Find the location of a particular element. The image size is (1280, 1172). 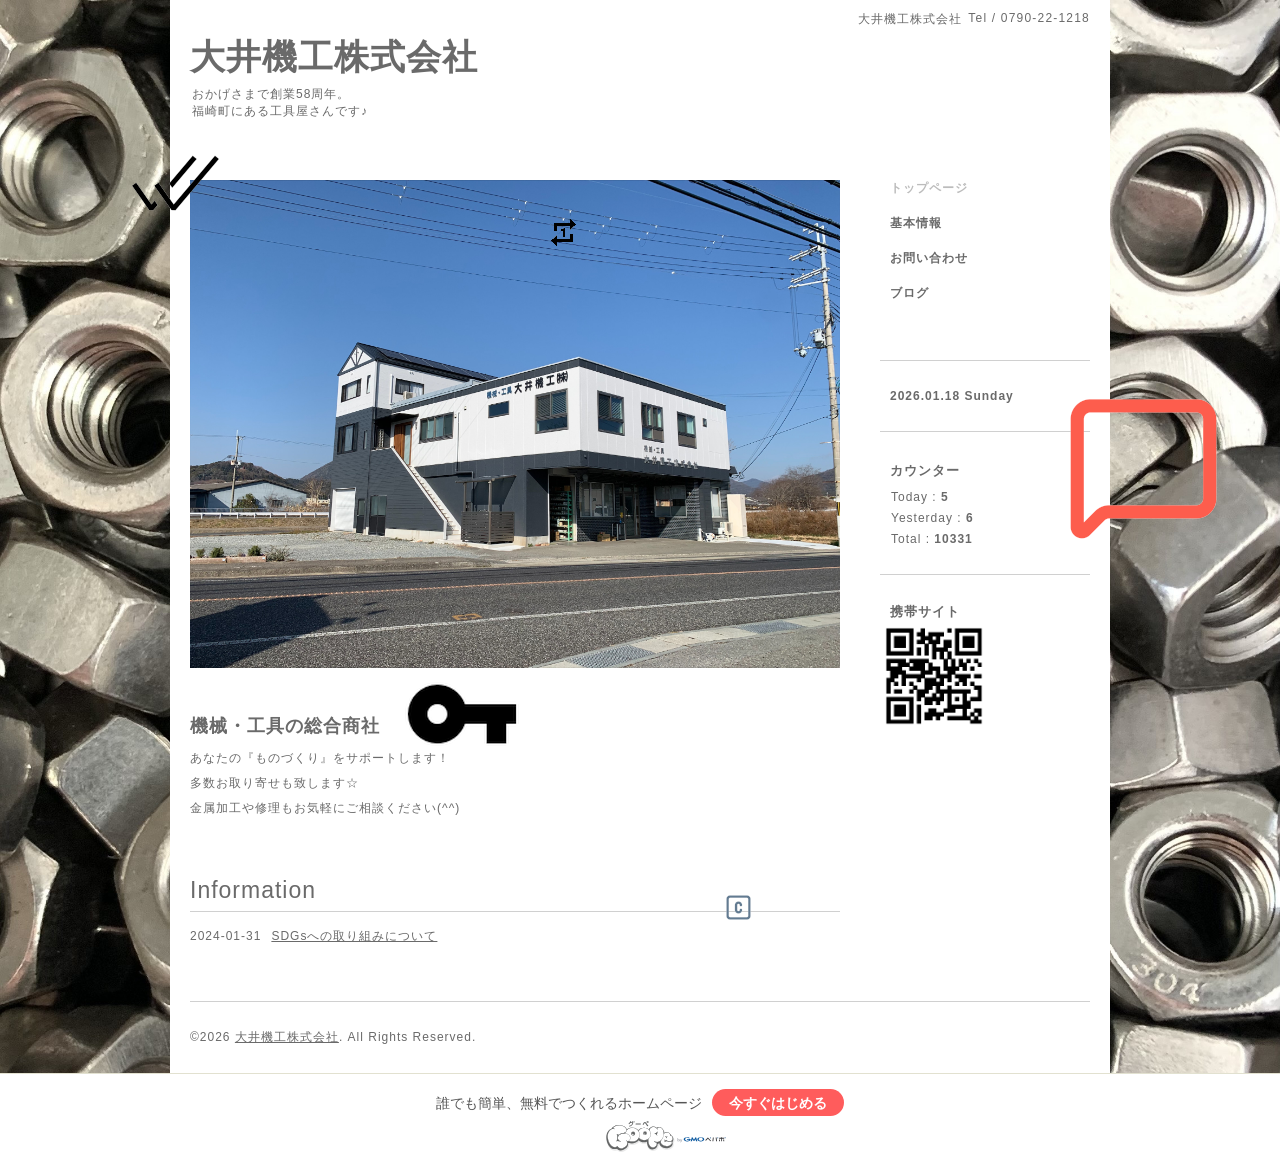

mark all items as complete is located at coordinates (176, 183).